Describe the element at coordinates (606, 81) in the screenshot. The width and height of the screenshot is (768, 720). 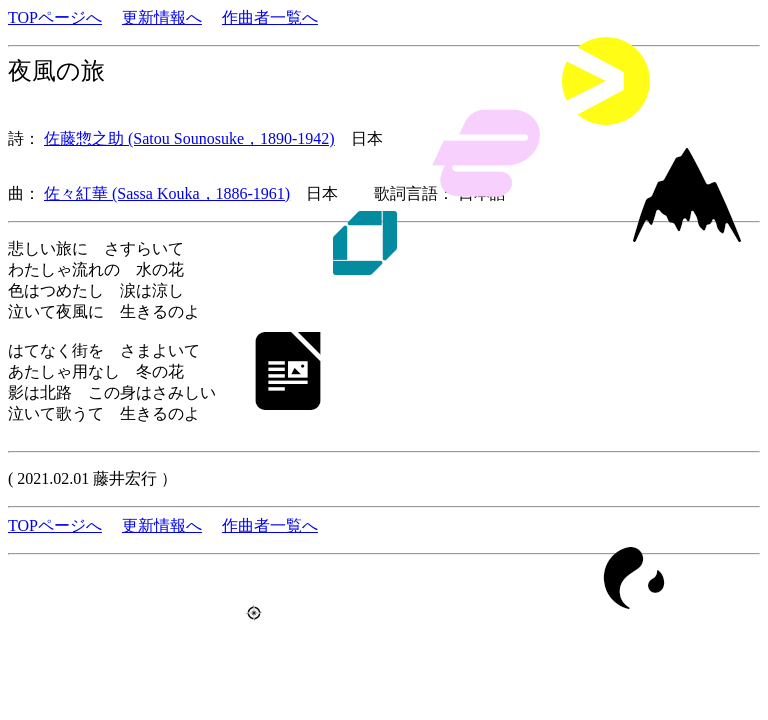
I see `open the Viaplay streaming app` at that location.